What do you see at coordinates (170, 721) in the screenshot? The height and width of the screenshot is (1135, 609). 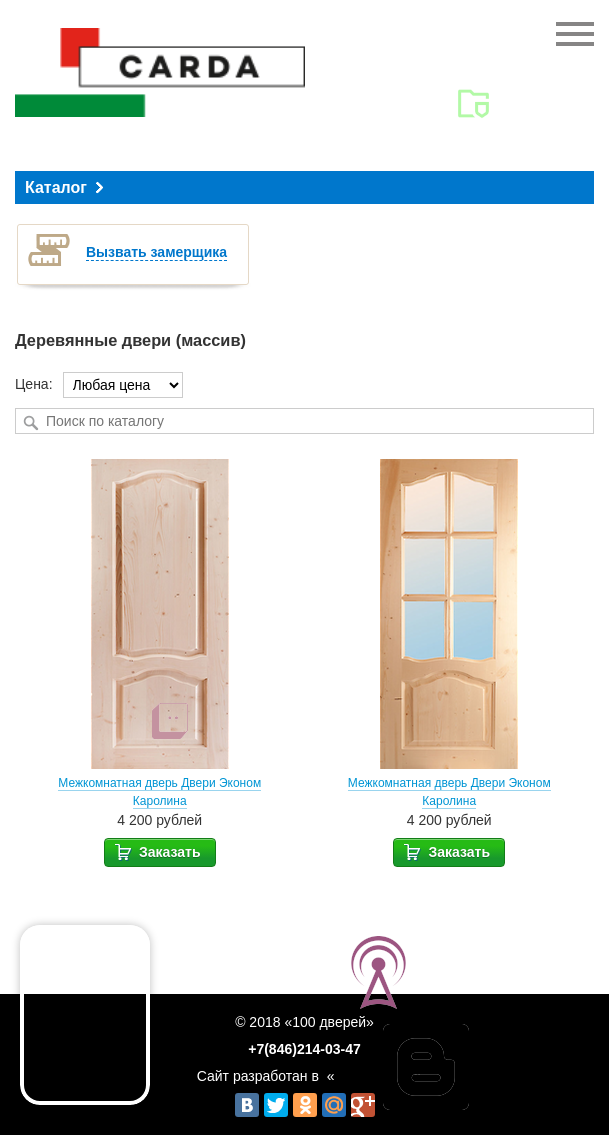 I see `BentoML platform logo` at bounding box center [170, 721].